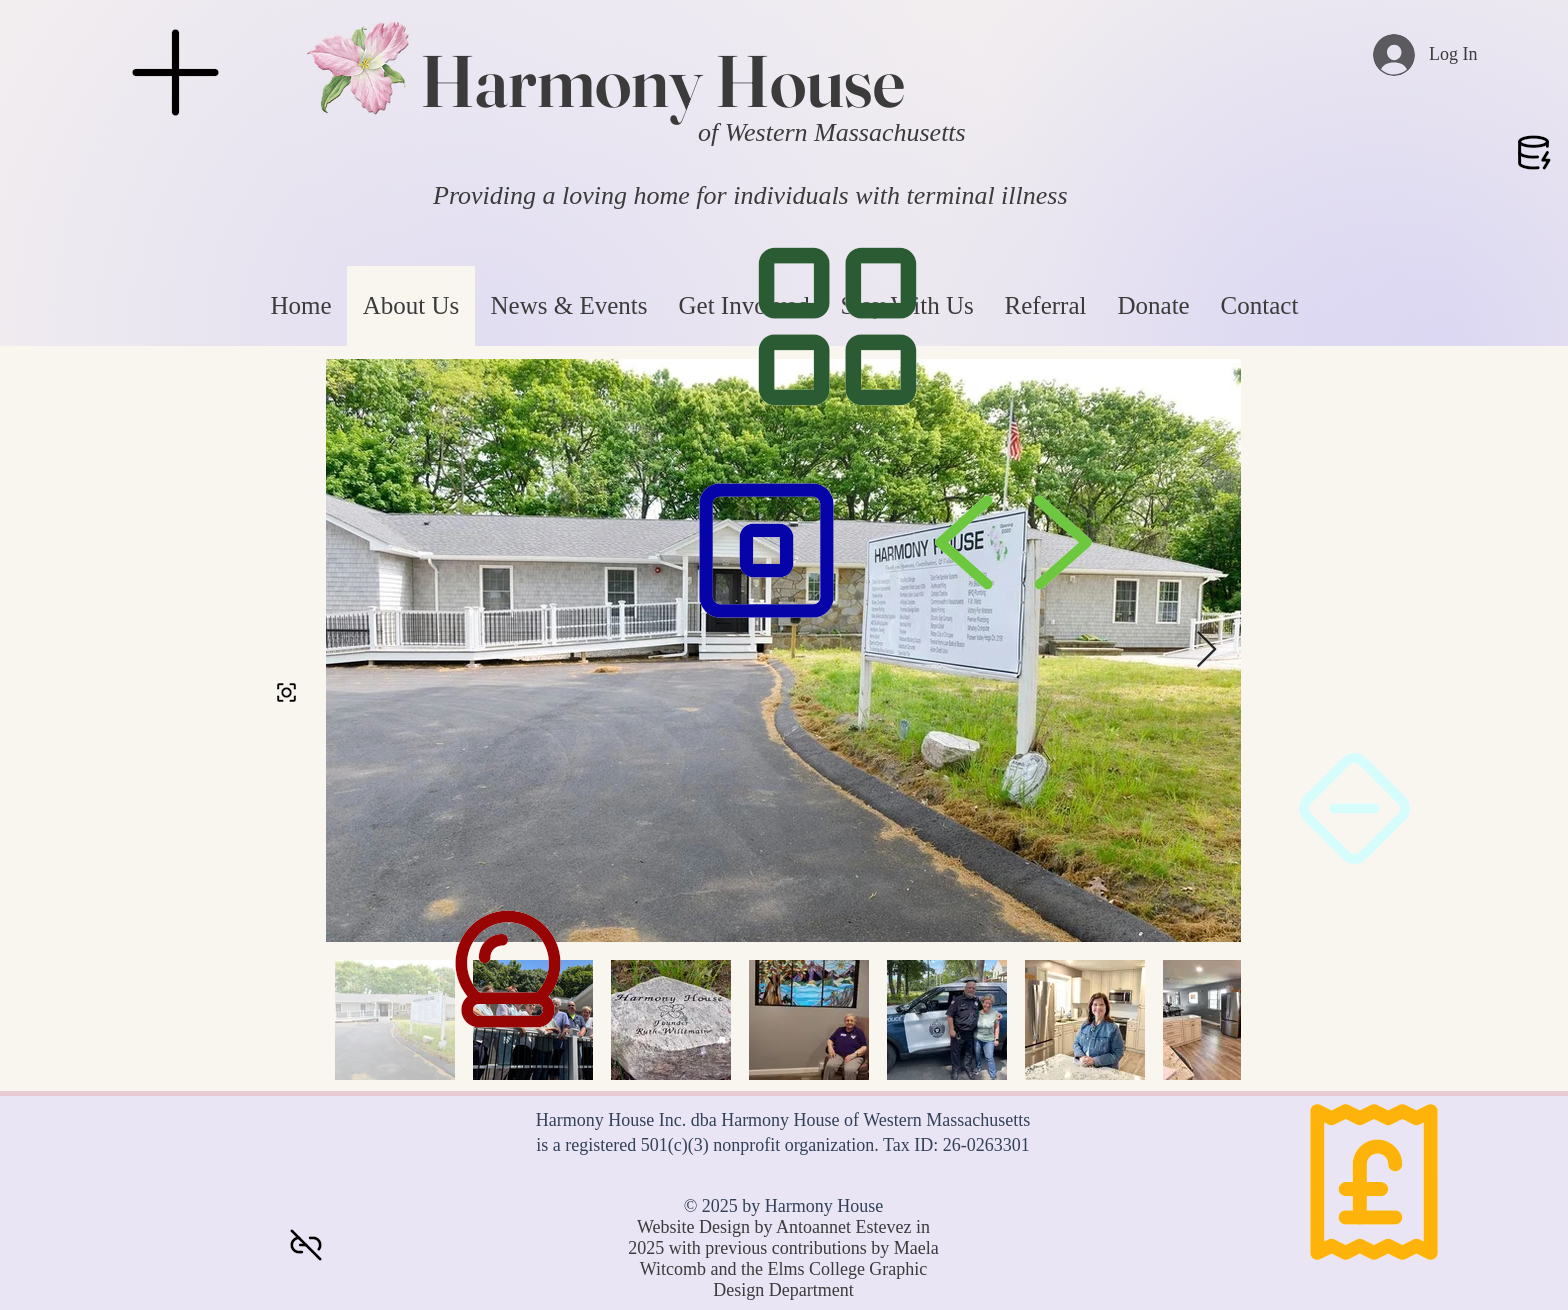 Image resolution: width=1568 pixels, height=1310 pixels. What do you see at coordinates (837, 326) in the screenshot?
I see `switch to grid view` at bounding box center [837, 326].